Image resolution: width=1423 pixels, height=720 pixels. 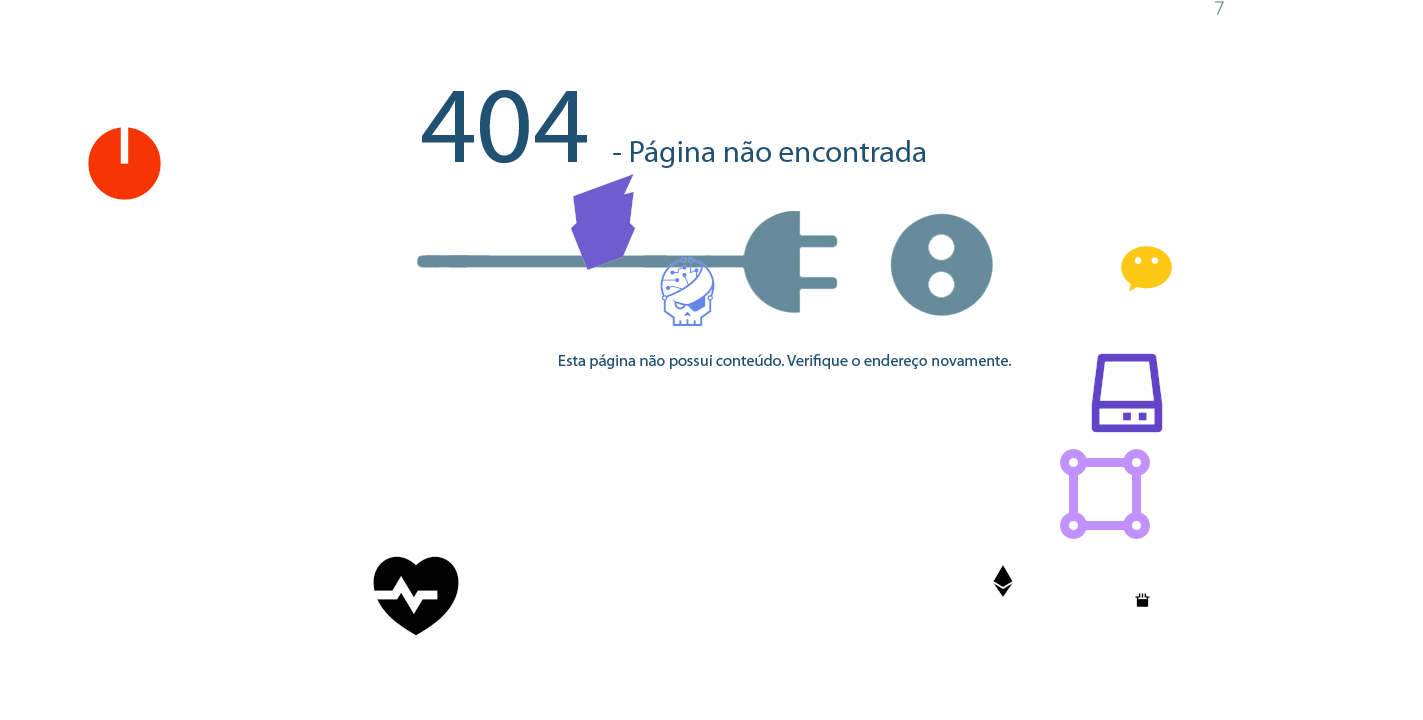 What do you see at coordinates (1146, 267) in the screenshot?
I see `open wechat messaging app` at bounding box center [1146, 267].